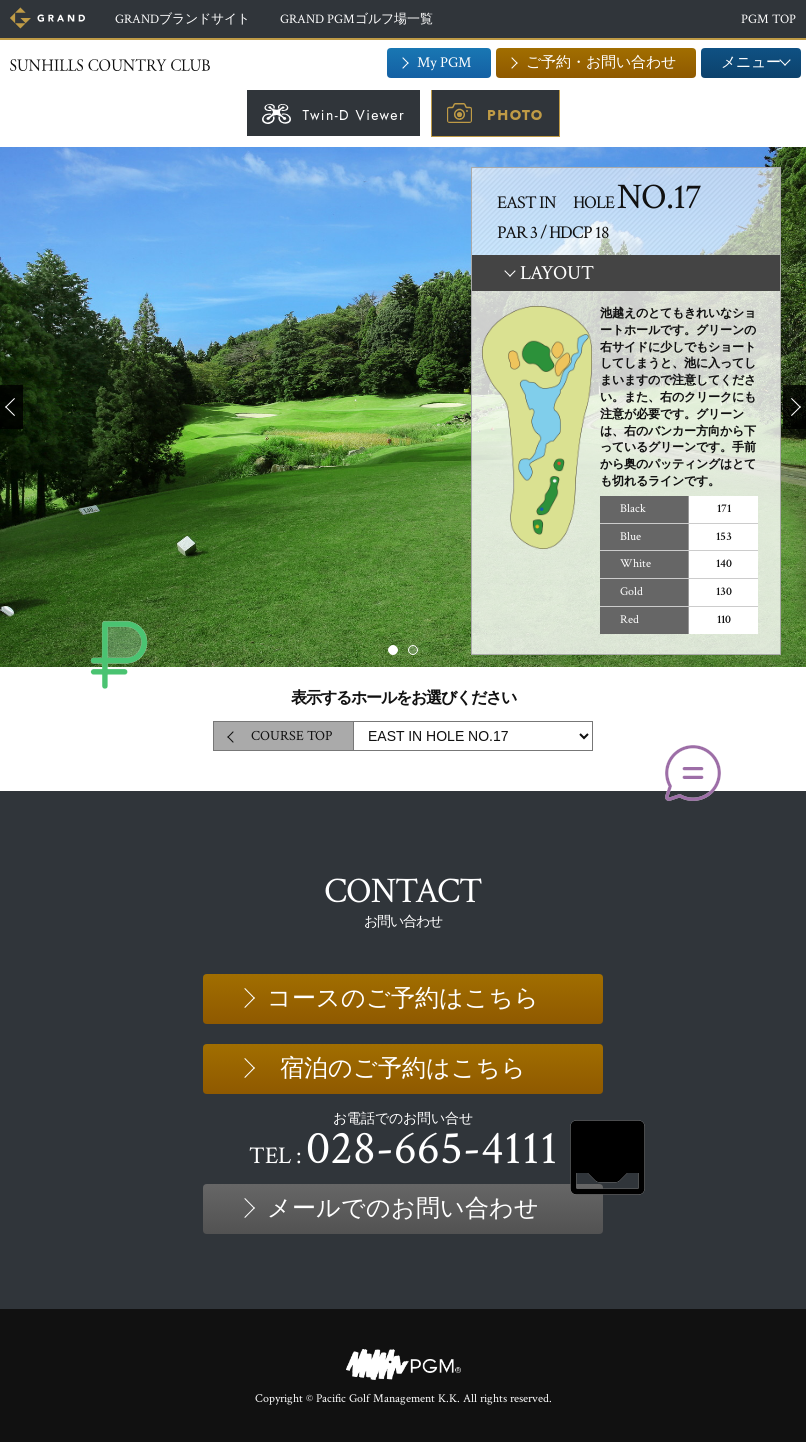 The width and height of the screenshot is (806, 1442). Describe the element at coordinates (607, 1157) in the screenshot. I see `access your inbox or messages` at that location.